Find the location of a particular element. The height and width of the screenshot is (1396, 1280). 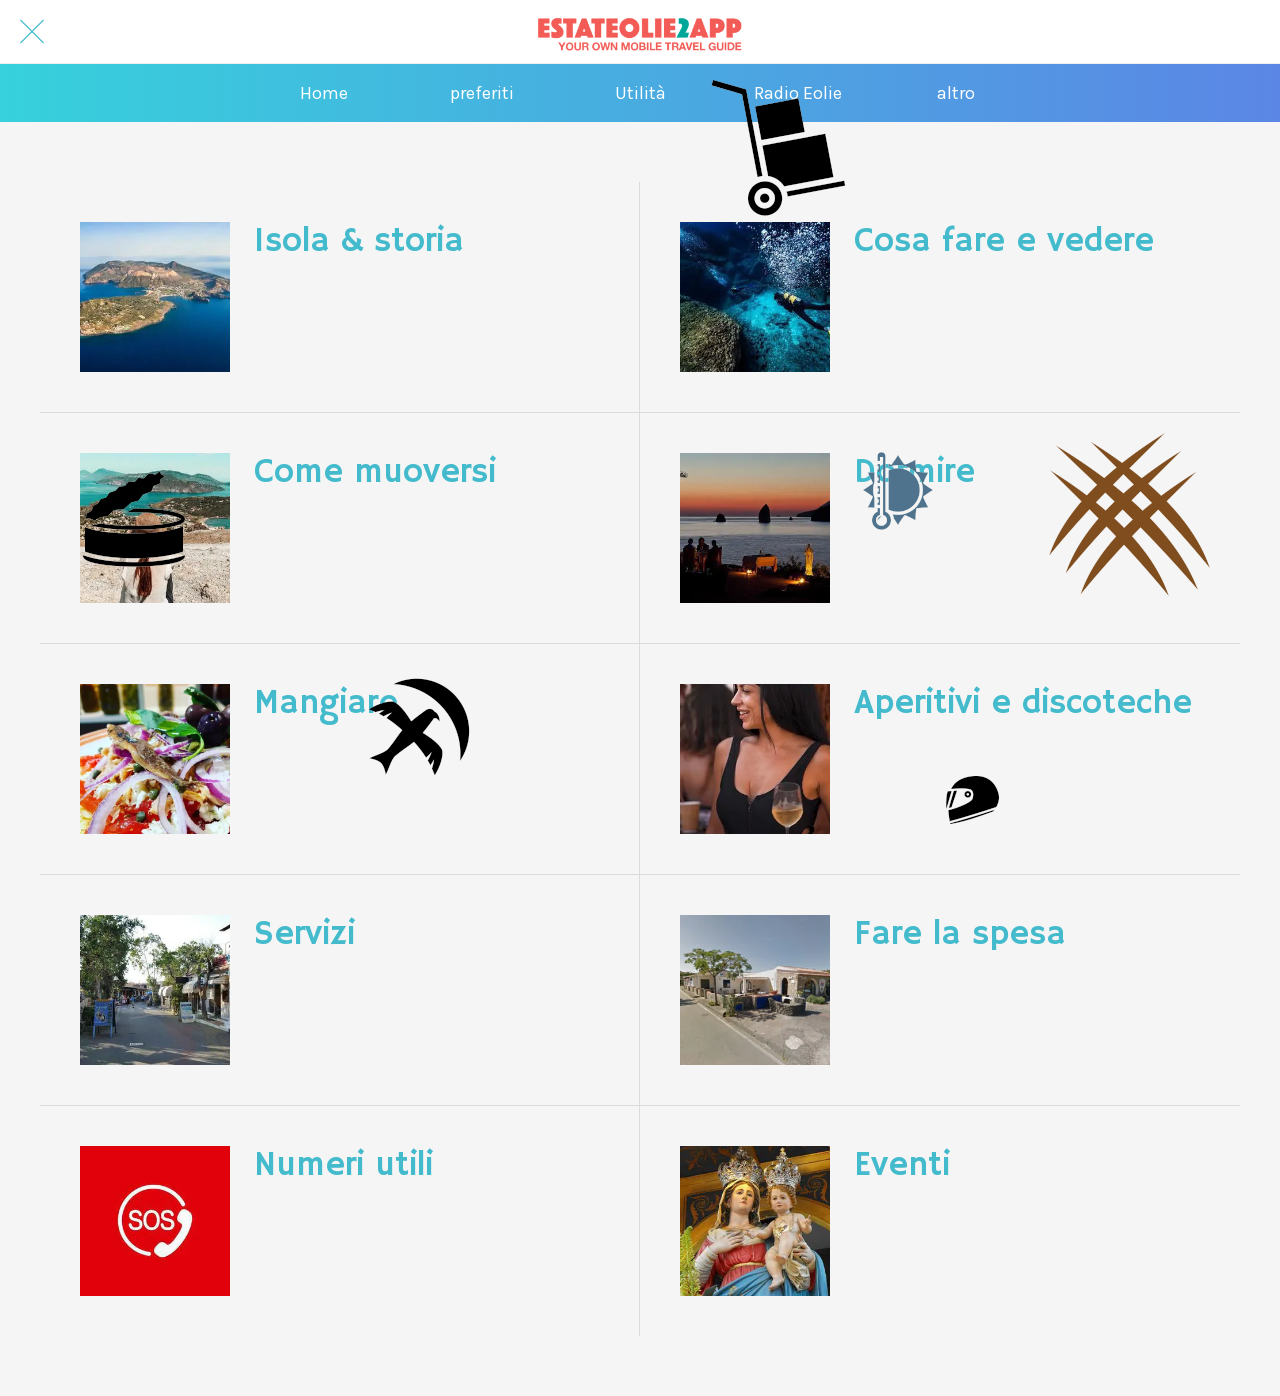

opened canned food item is located at coordinates (134, 519).